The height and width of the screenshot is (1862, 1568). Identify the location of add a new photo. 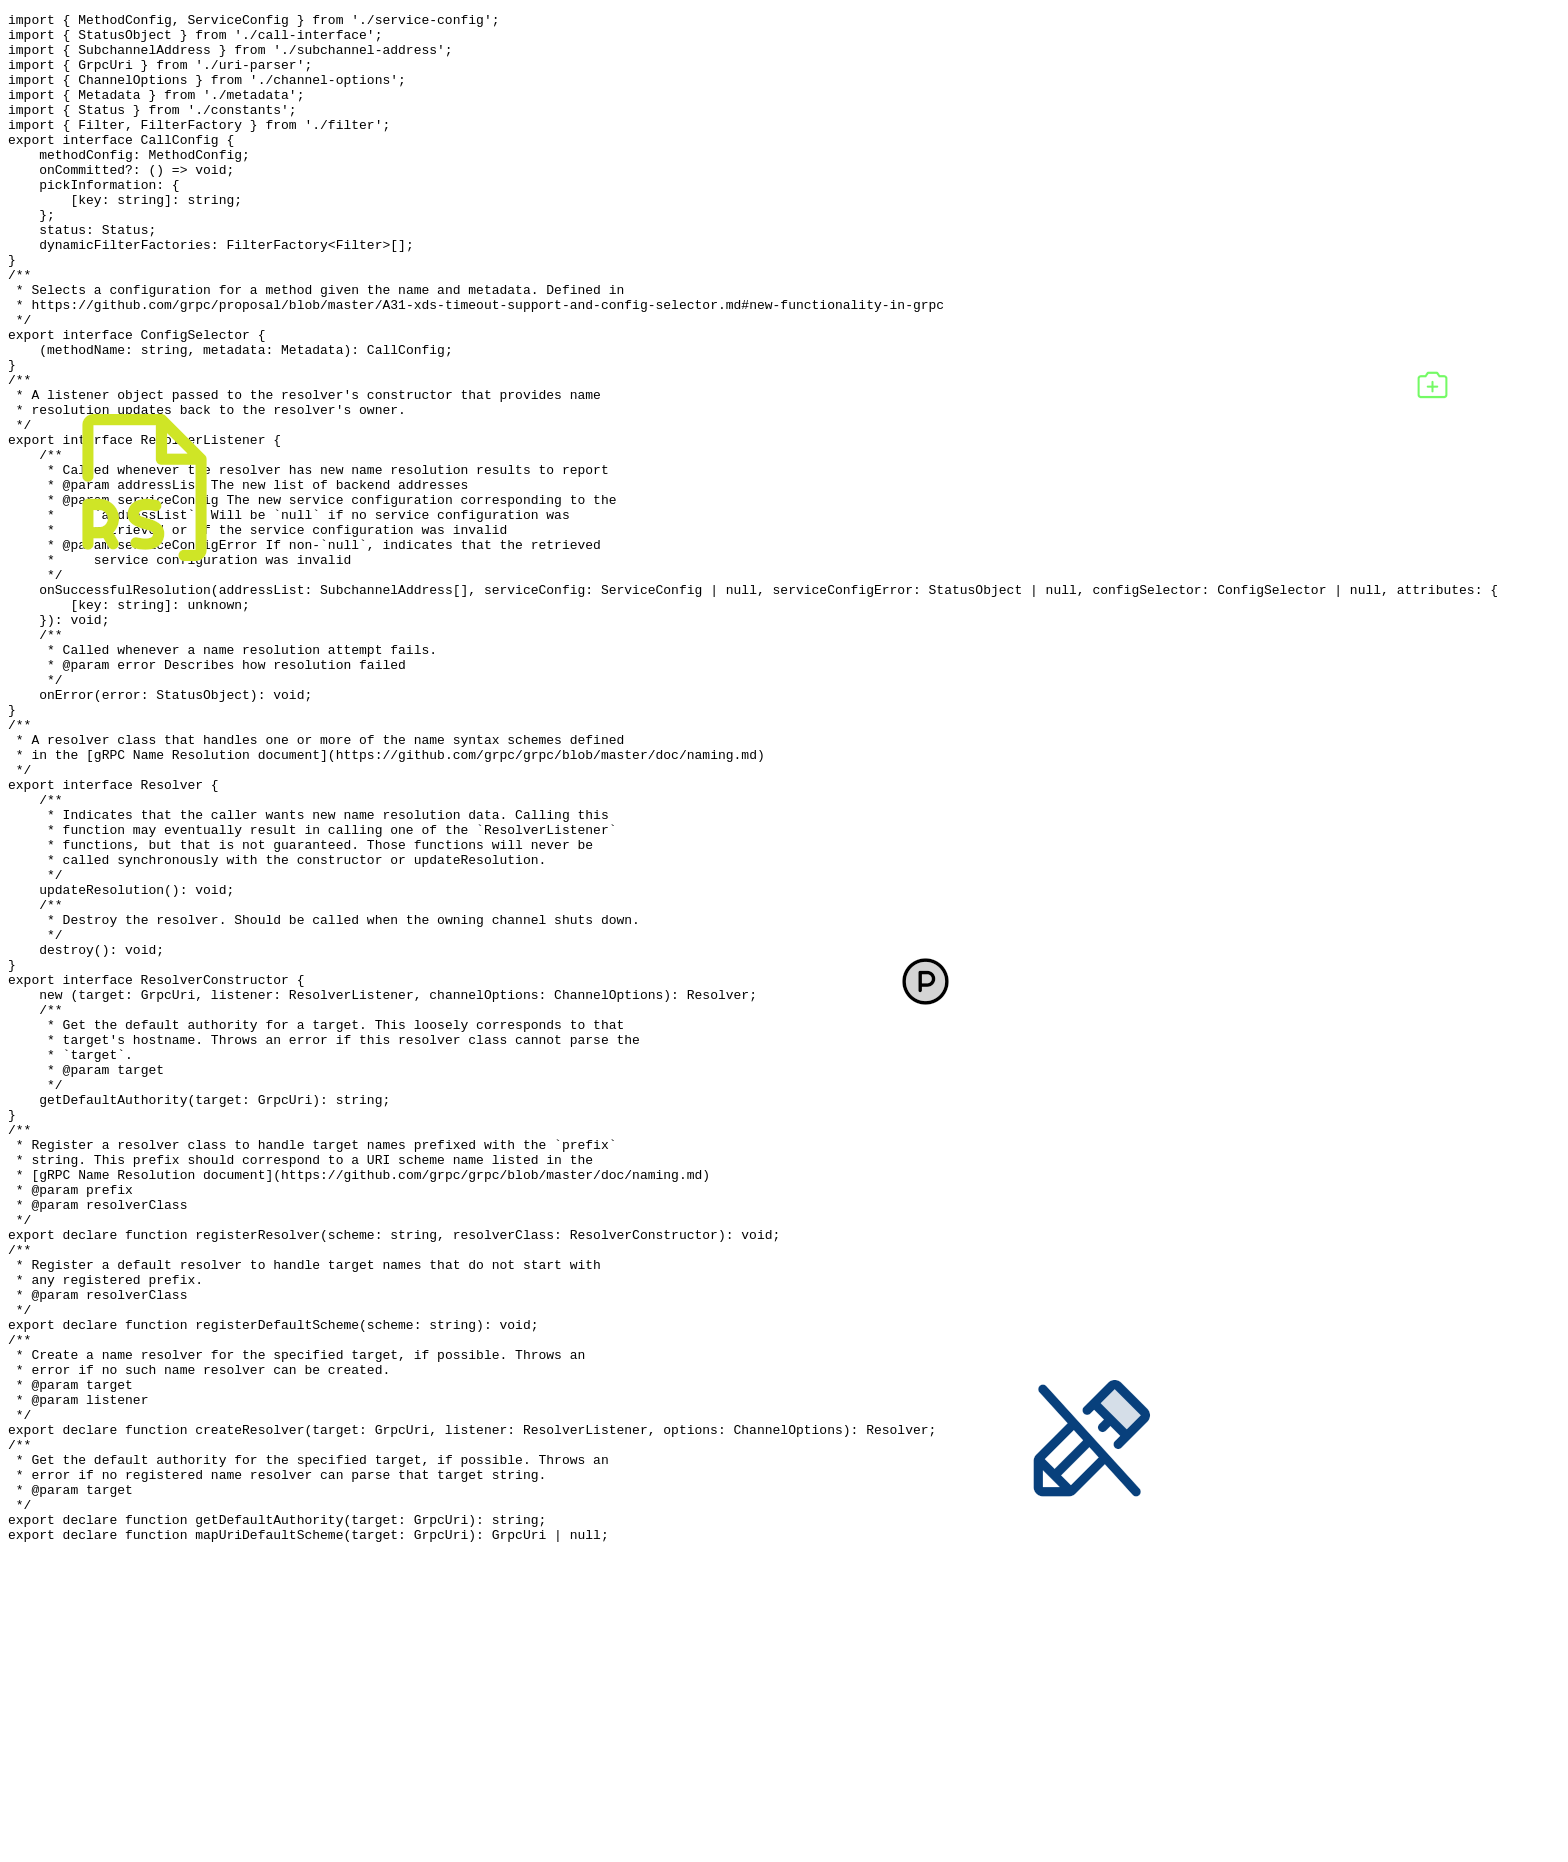
(1432, 385).